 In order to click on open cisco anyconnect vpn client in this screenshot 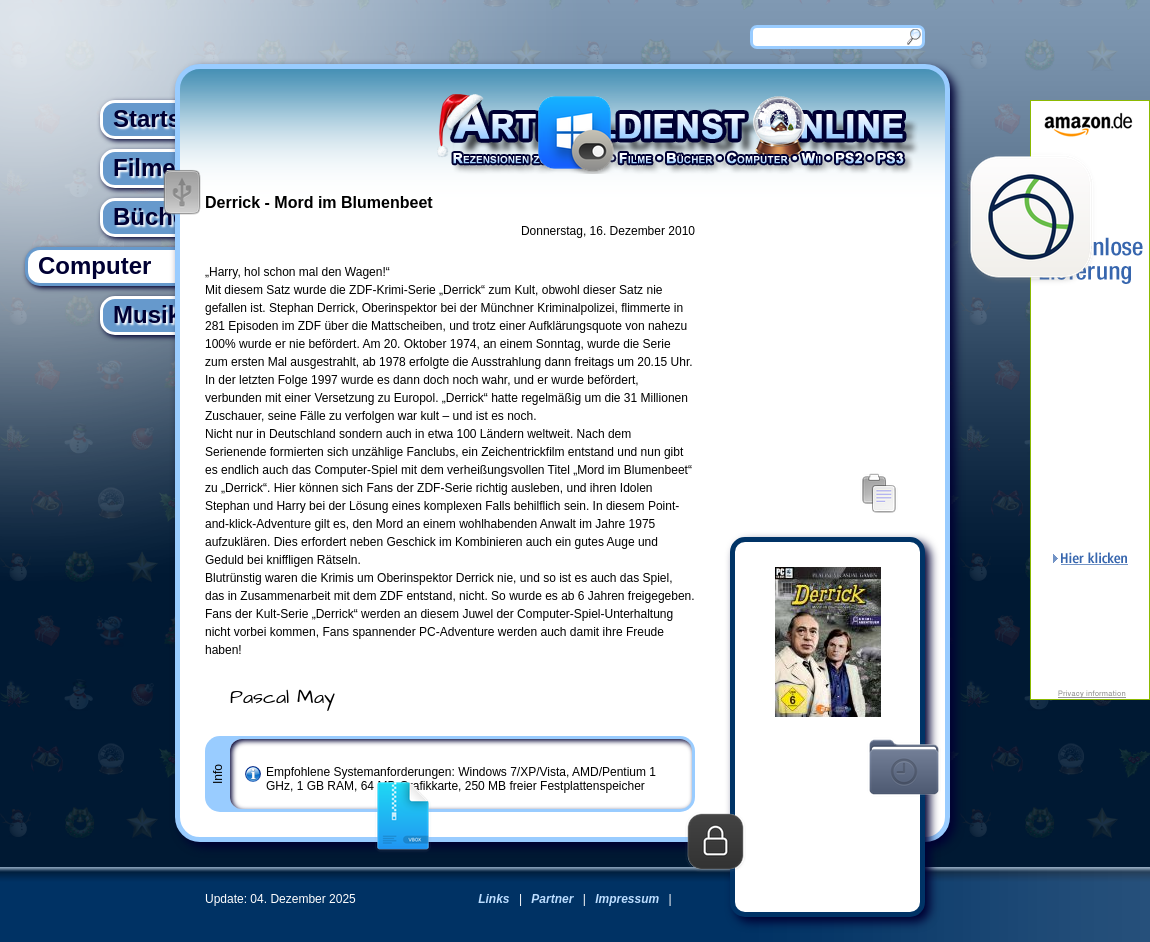, I will do `click(1031, 217)`.